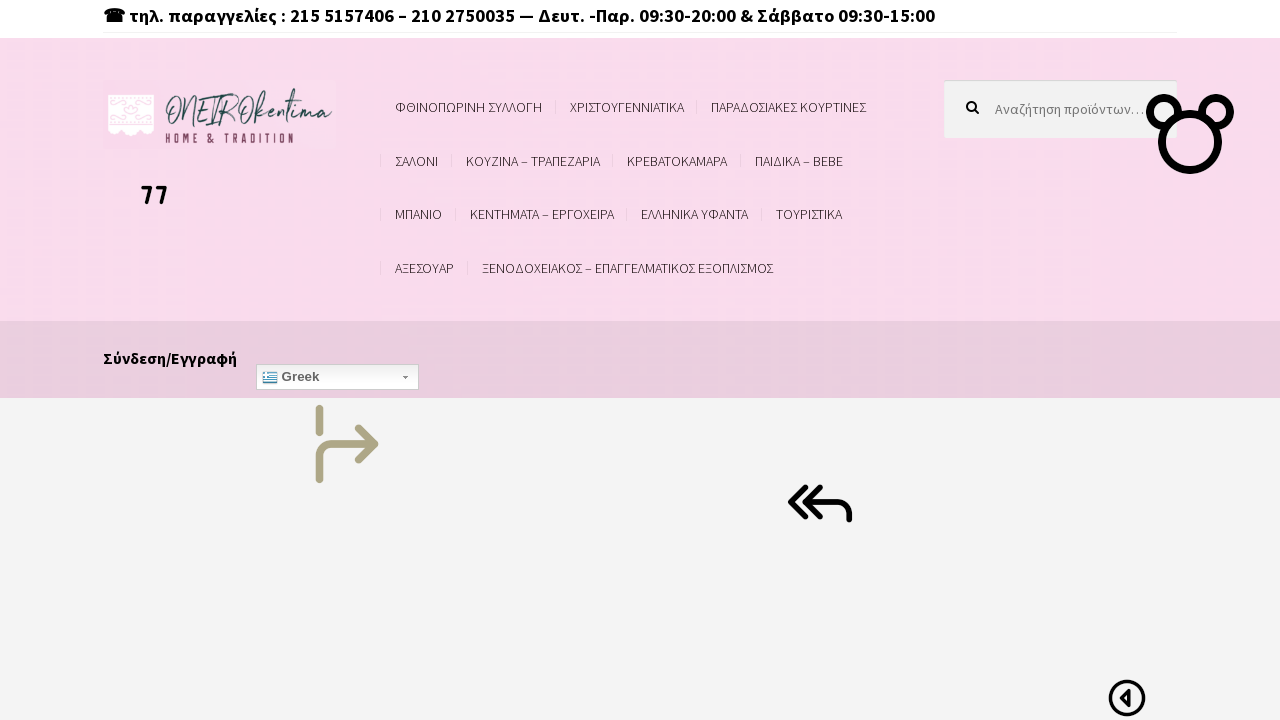  What do you see at coordinates (154, 195) in the screenshot?
I see `displays the number 77 as a label or badge` at bounding box center [154, 195].